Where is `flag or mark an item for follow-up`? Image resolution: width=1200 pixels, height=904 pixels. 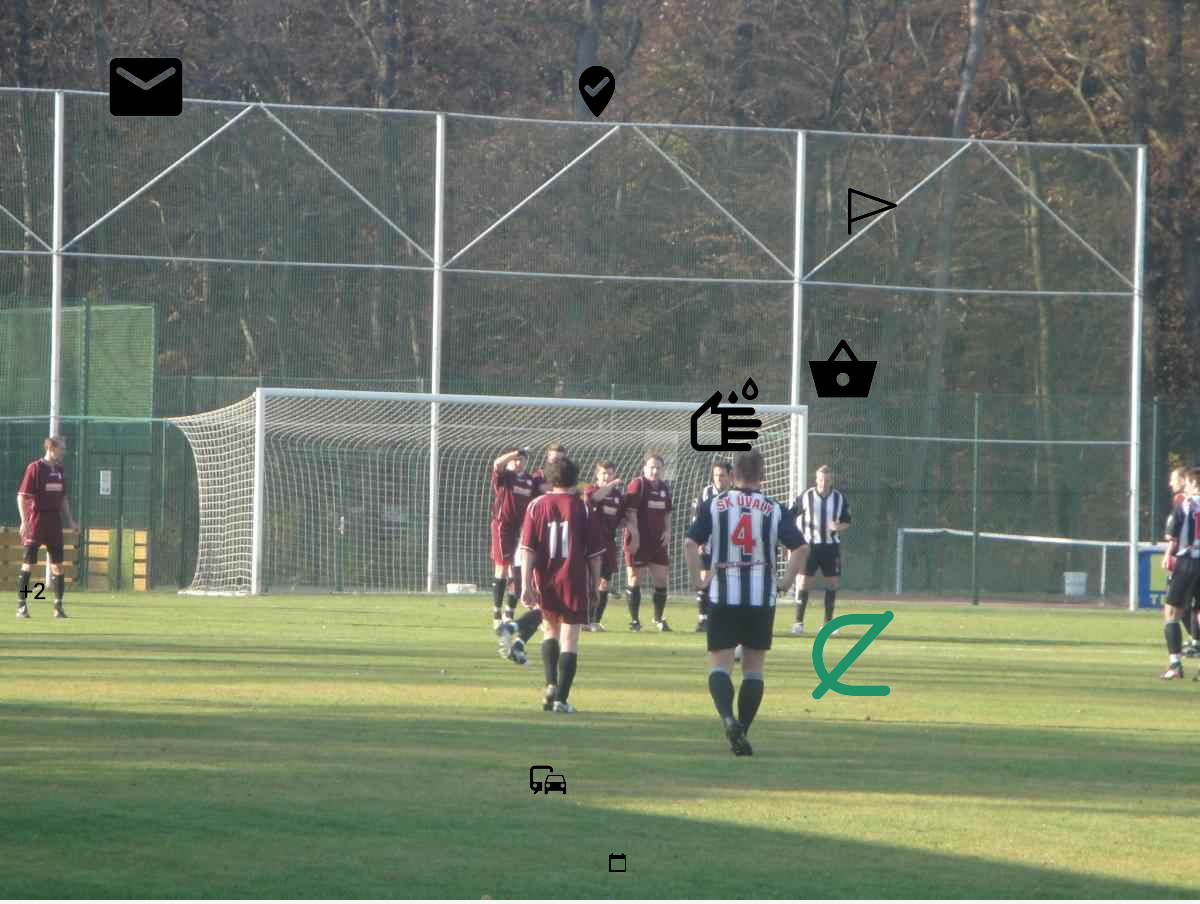
flag or mark an item for follow-up is located at coordinates (867, 211).